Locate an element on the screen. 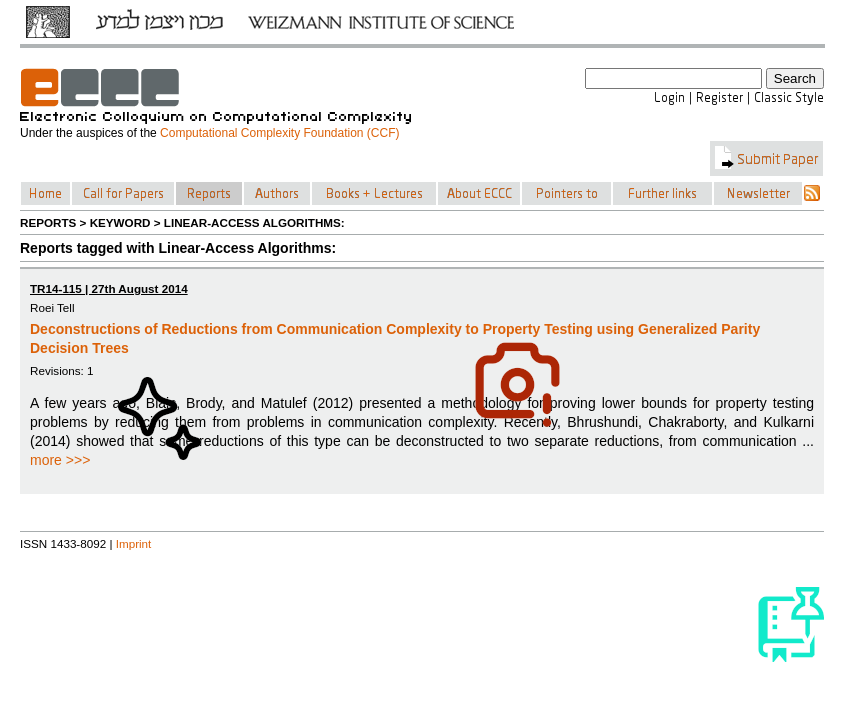 Image resolution: width=844 pixels, height=720 pixels. indicates AI-generated or enhanced content is located at coordinates (159, 418).